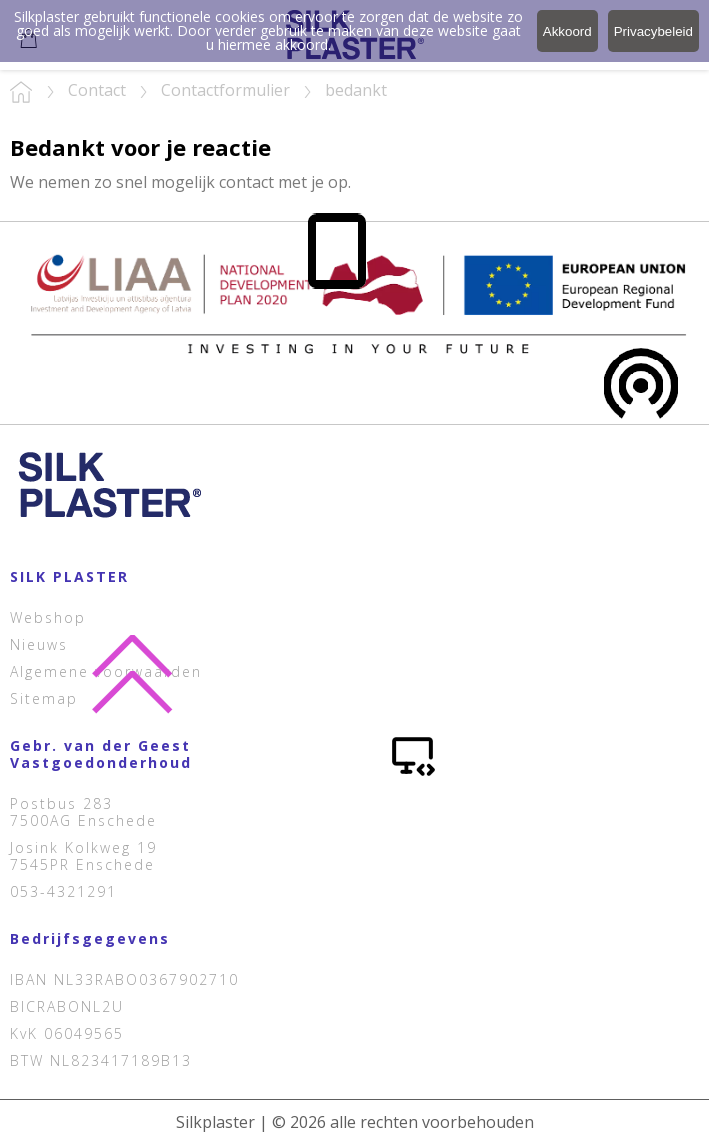  What do you see at coordinates (134, 677) in the screenshot?
I see `collapse code section above` at bounding box center [134, 677].